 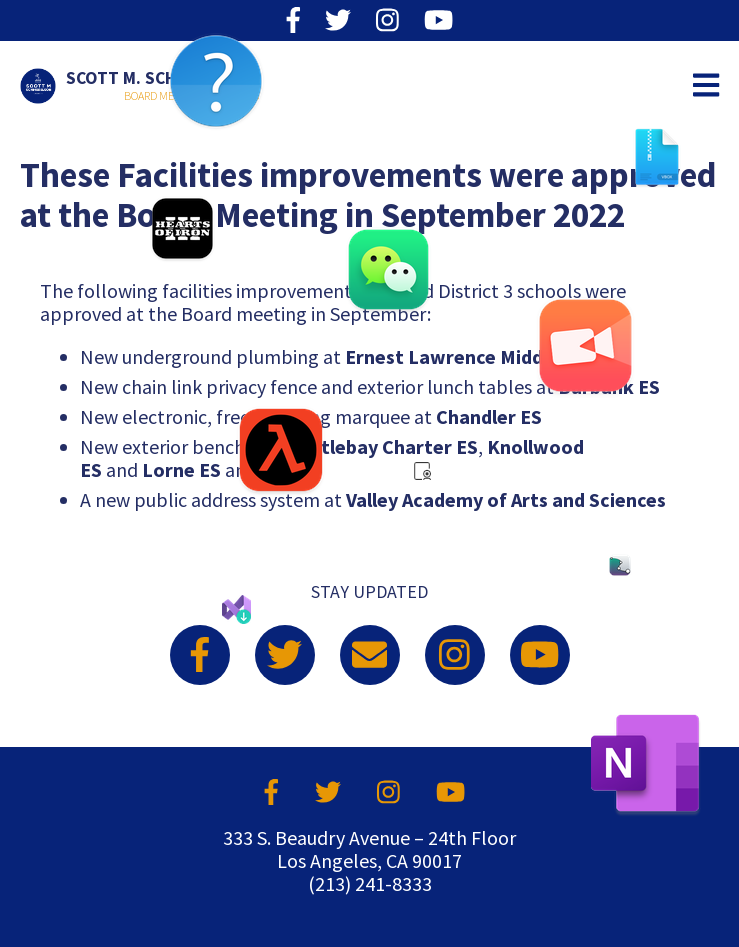 What do you see at coordinates (657, 158) in the screenshot?
I see `a VirtualBox virtual machine configuration file` at bounding box center [657, 158].